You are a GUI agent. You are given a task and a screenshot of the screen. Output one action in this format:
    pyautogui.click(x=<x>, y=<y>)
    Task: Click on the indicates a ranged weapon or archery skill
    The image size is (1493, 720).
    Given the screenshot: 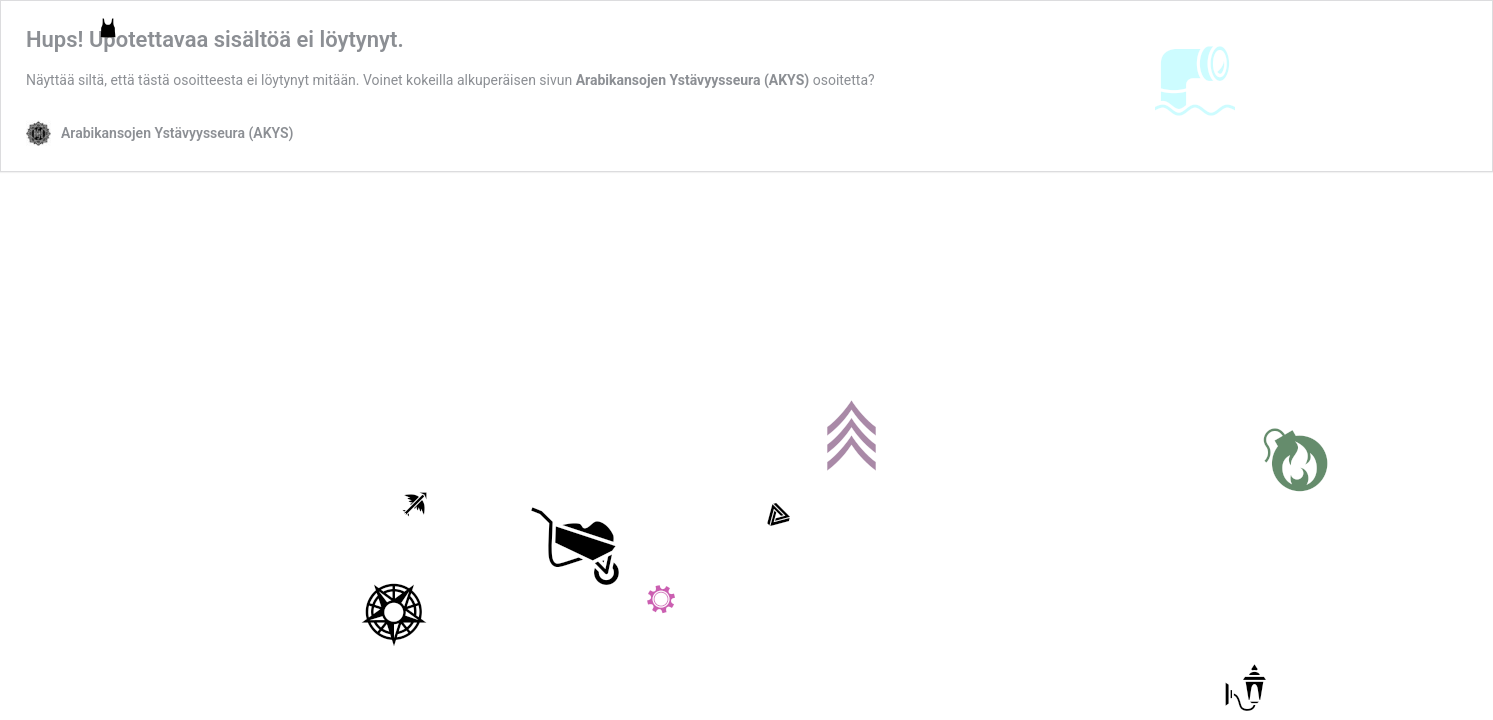 What is the action you would take?
    pyautogui.click(x=414, y=504)
    